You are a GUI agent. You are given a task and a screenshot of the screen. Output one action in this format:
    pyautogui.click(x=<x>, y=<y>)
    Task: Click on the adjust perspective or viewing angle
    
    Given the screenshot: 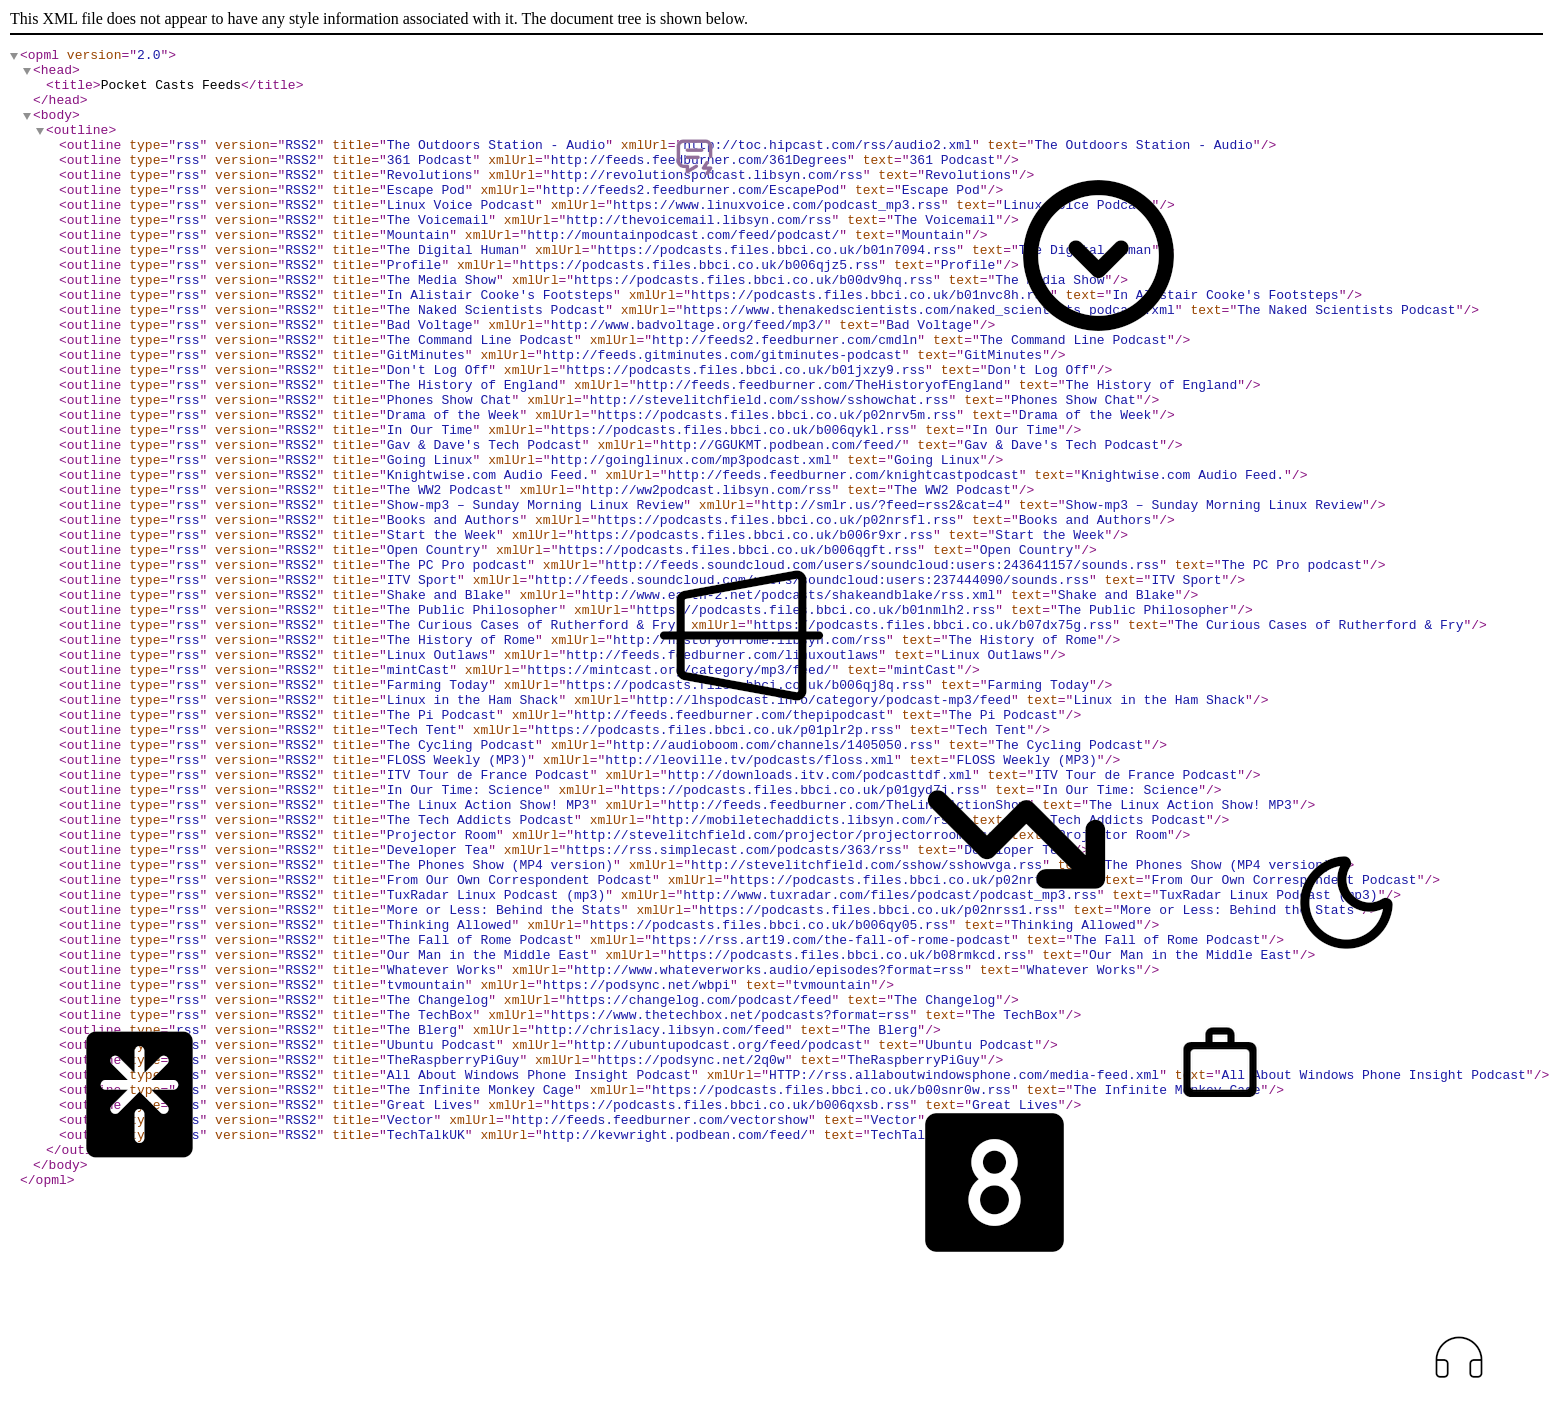 What is the action you would take?
    pyautogui.click(x=741, y=635)
    